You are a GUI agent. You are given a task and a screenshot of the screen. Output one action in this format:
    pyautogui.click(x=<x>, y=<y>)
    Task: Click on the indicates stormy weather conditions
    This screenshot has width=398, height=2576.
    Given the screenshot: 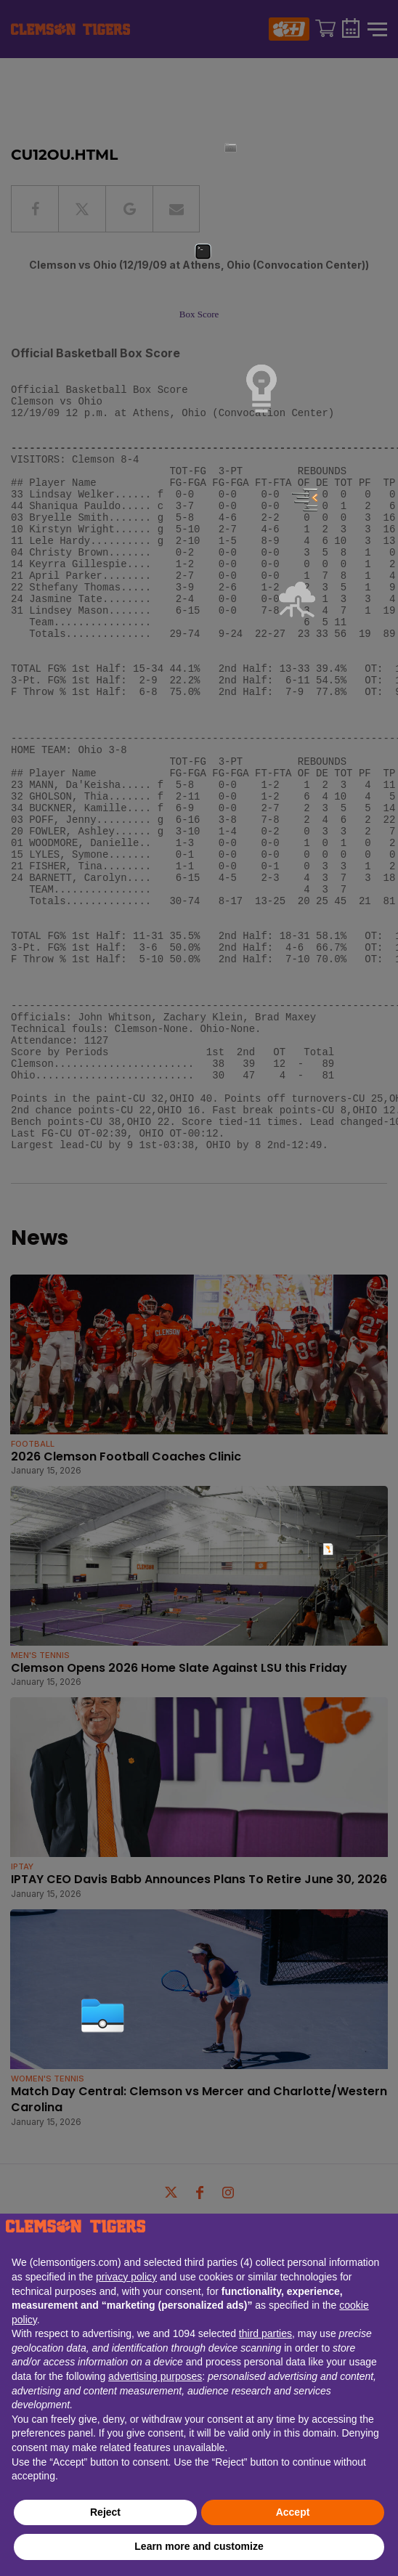 What is the action you would take?
    pyautogui.click(x=297, y=600)
    